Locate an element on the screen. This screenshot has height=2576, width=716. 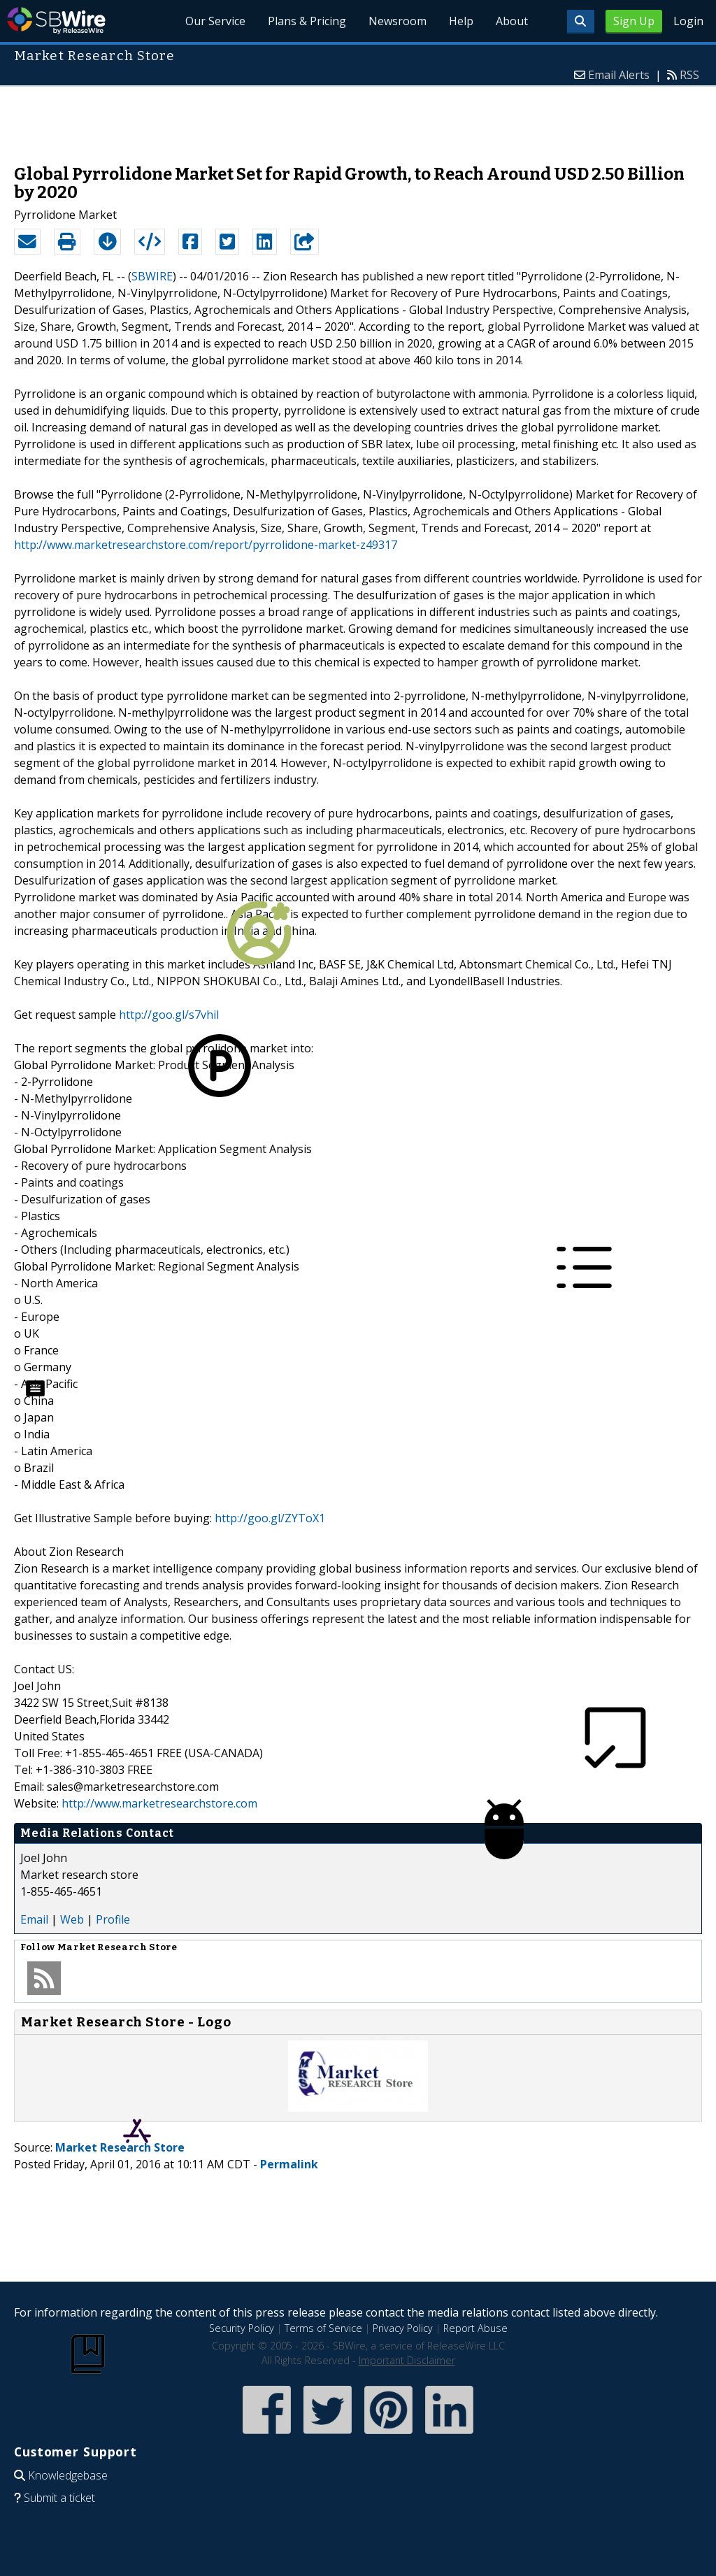
android debug bridge (adb) connection status is located at coordinates (504, 1829).